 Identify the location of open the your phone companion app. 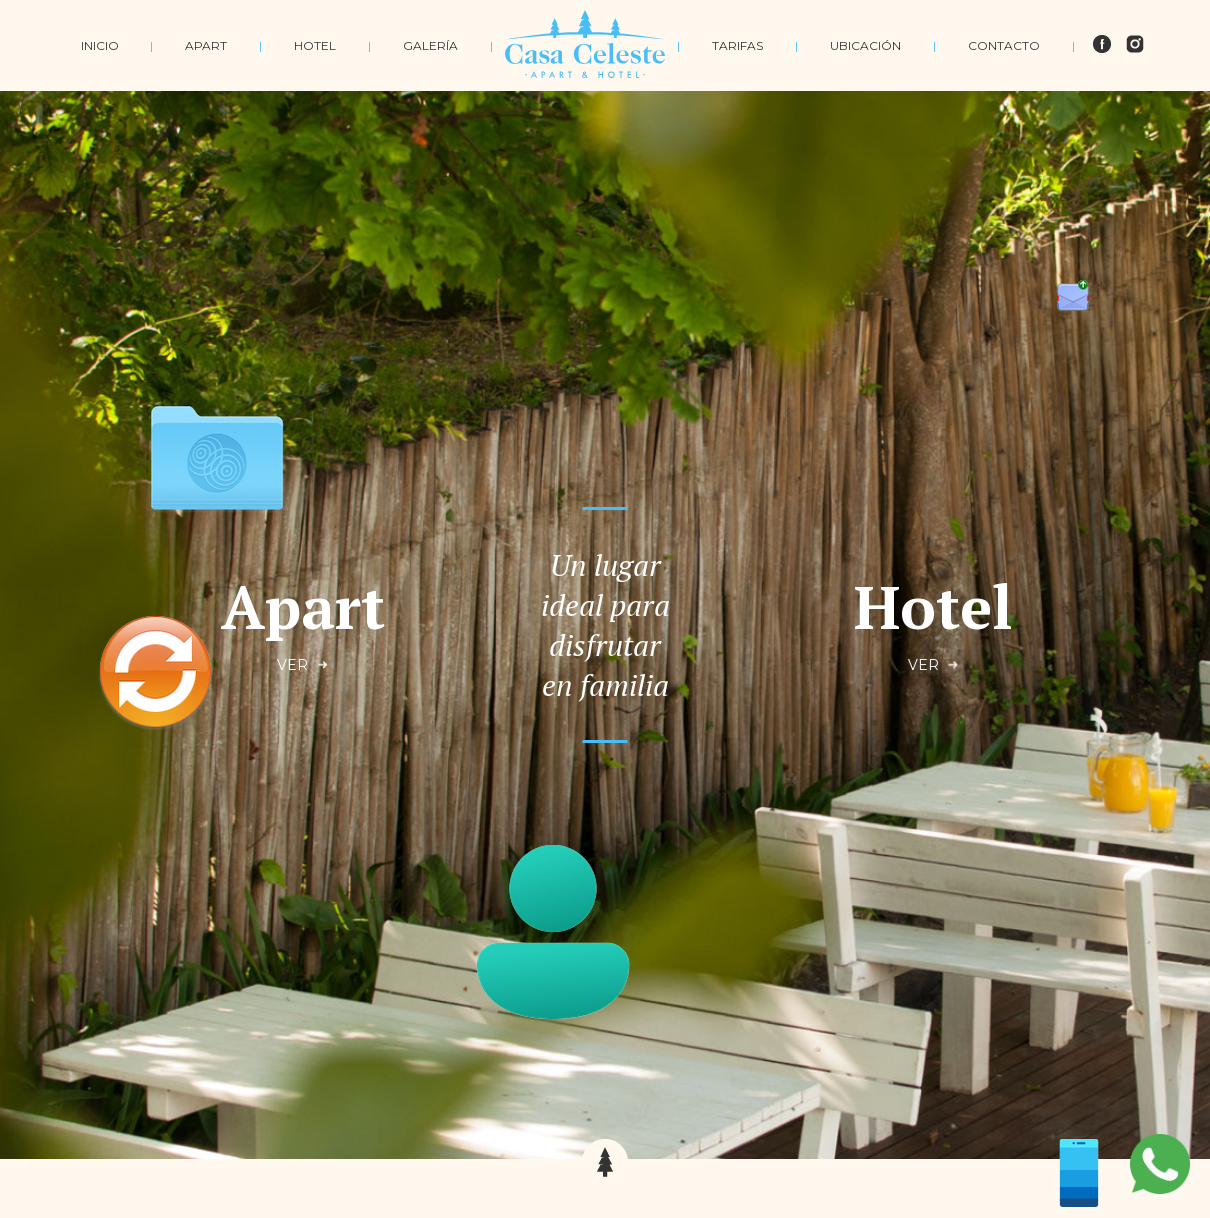
(1079, 1173).